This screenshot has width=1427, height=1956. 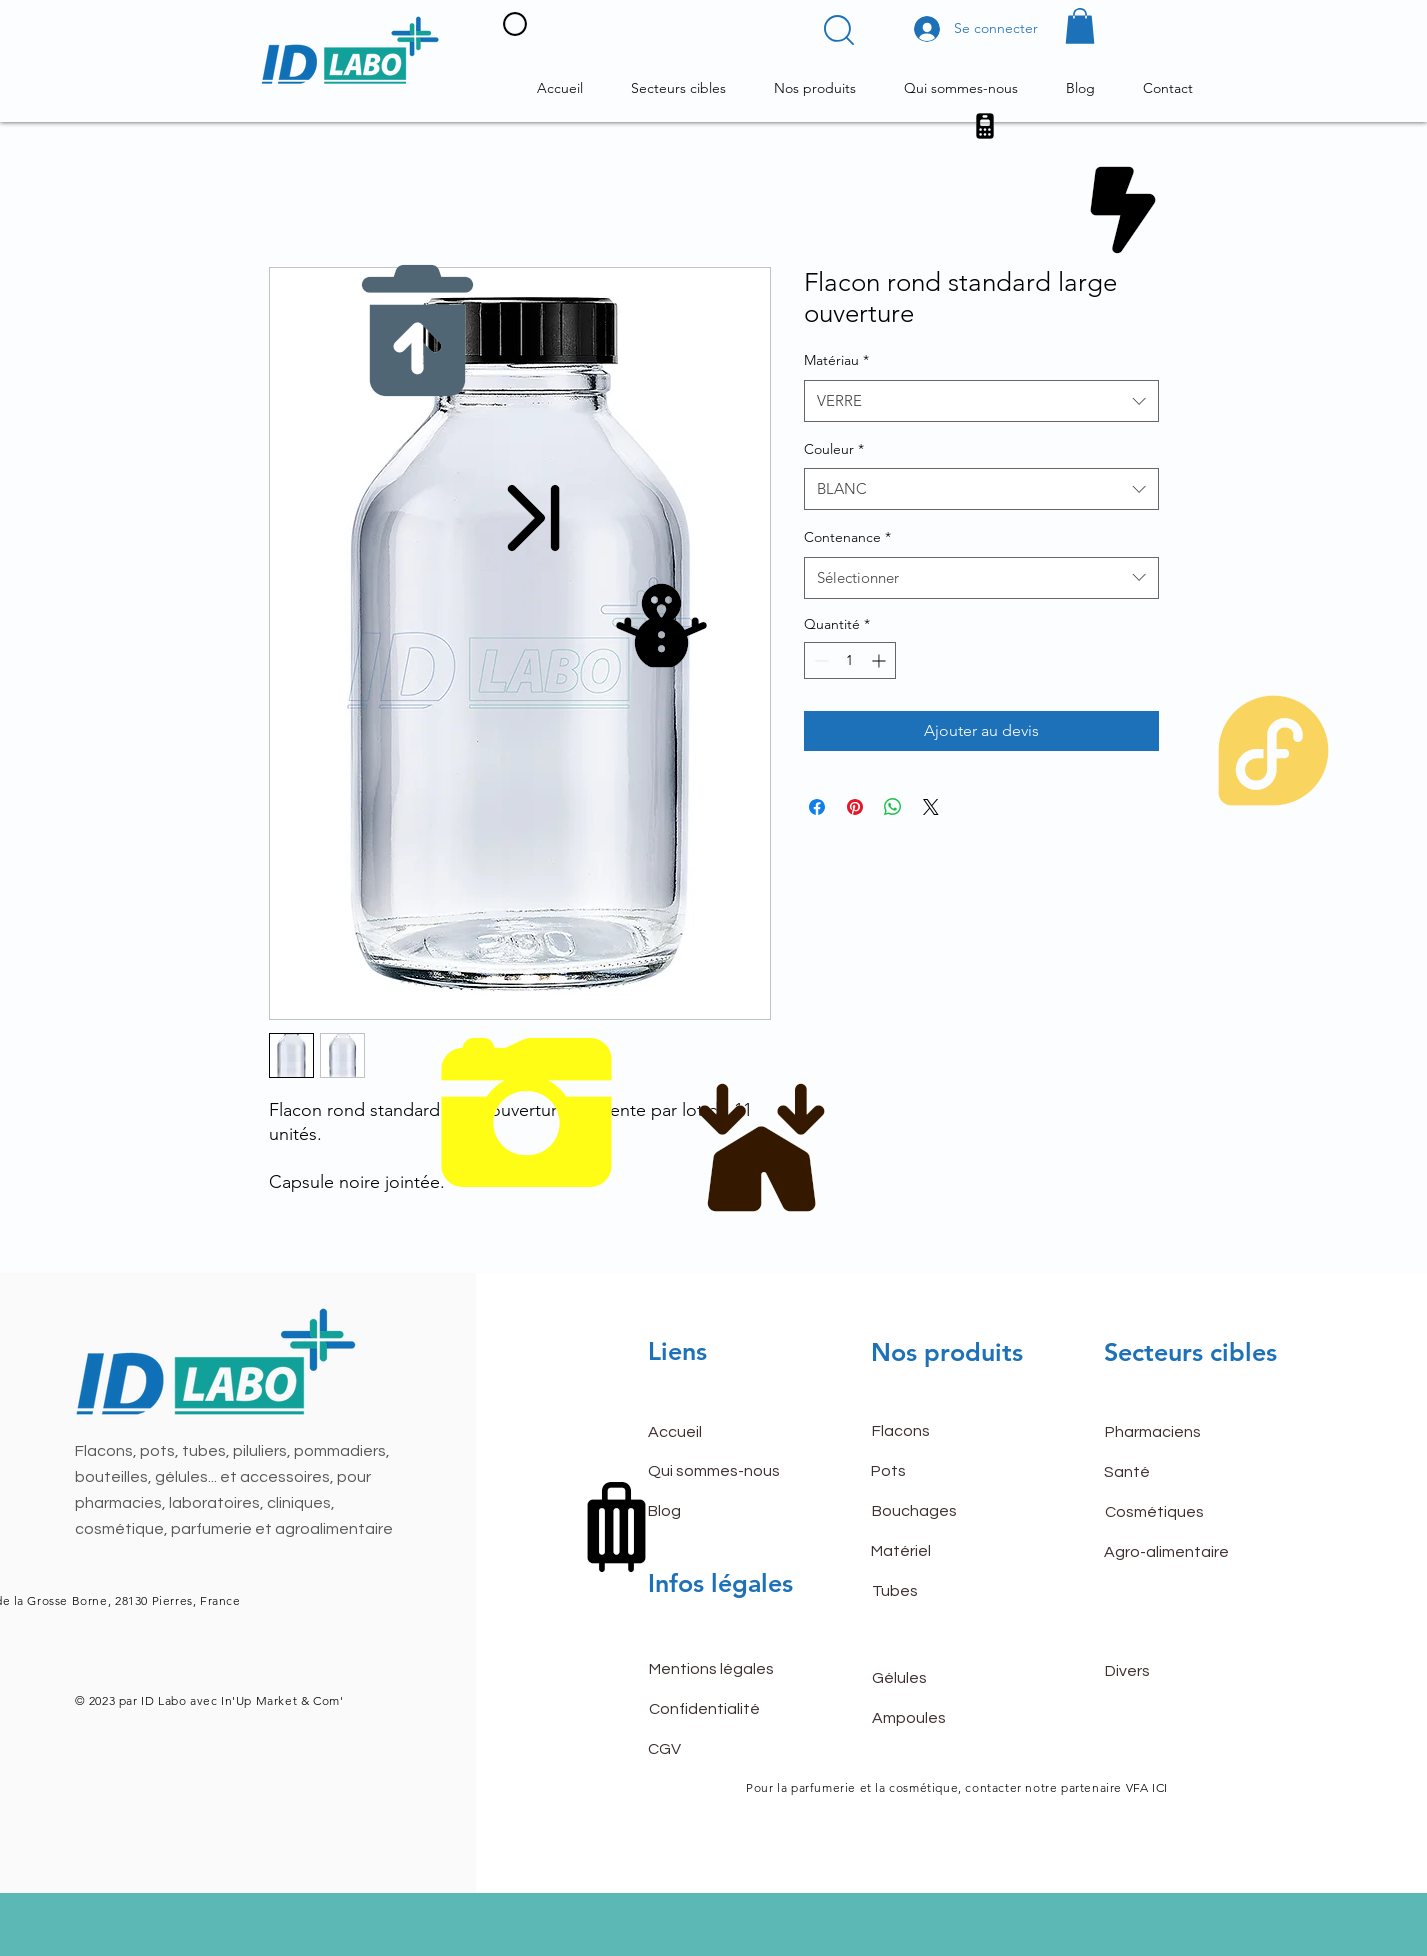 What do you see at coordinates (515, 24) in the screenshot?
I see `unselected option in a radio button group` at bounding box center [515, 24].